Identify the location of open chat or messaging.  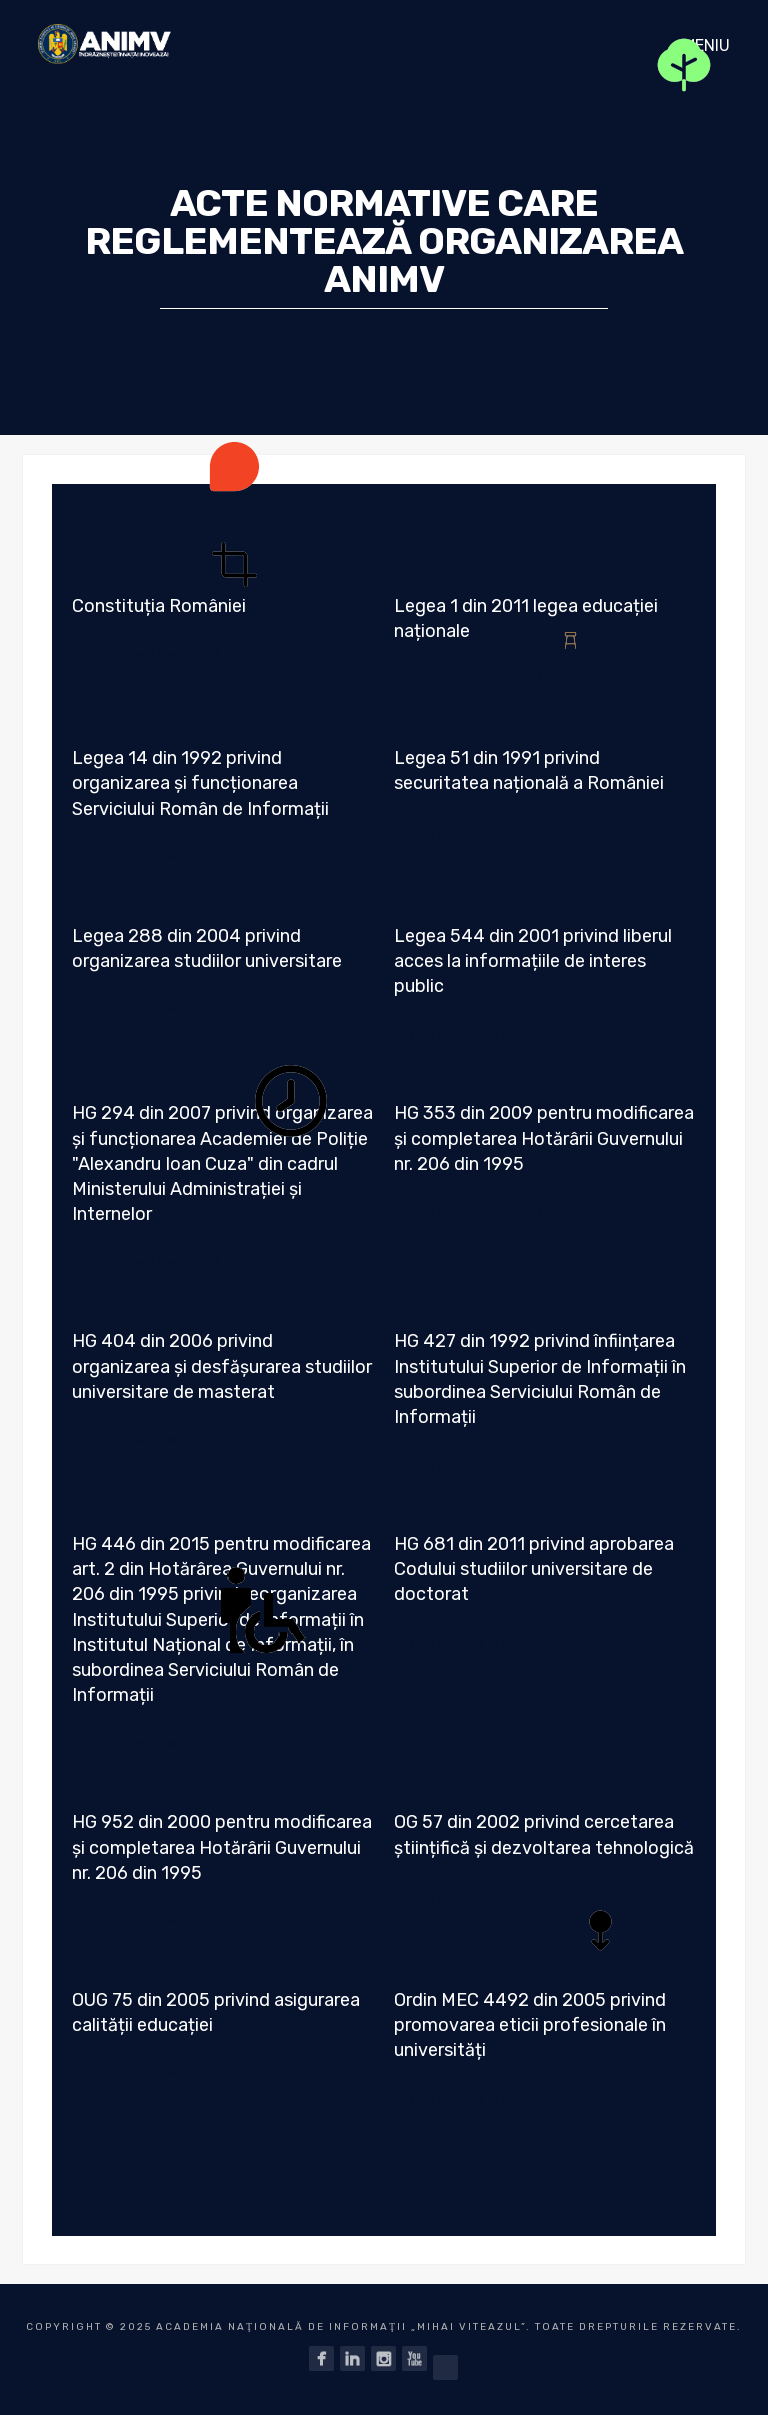
(233, 467).